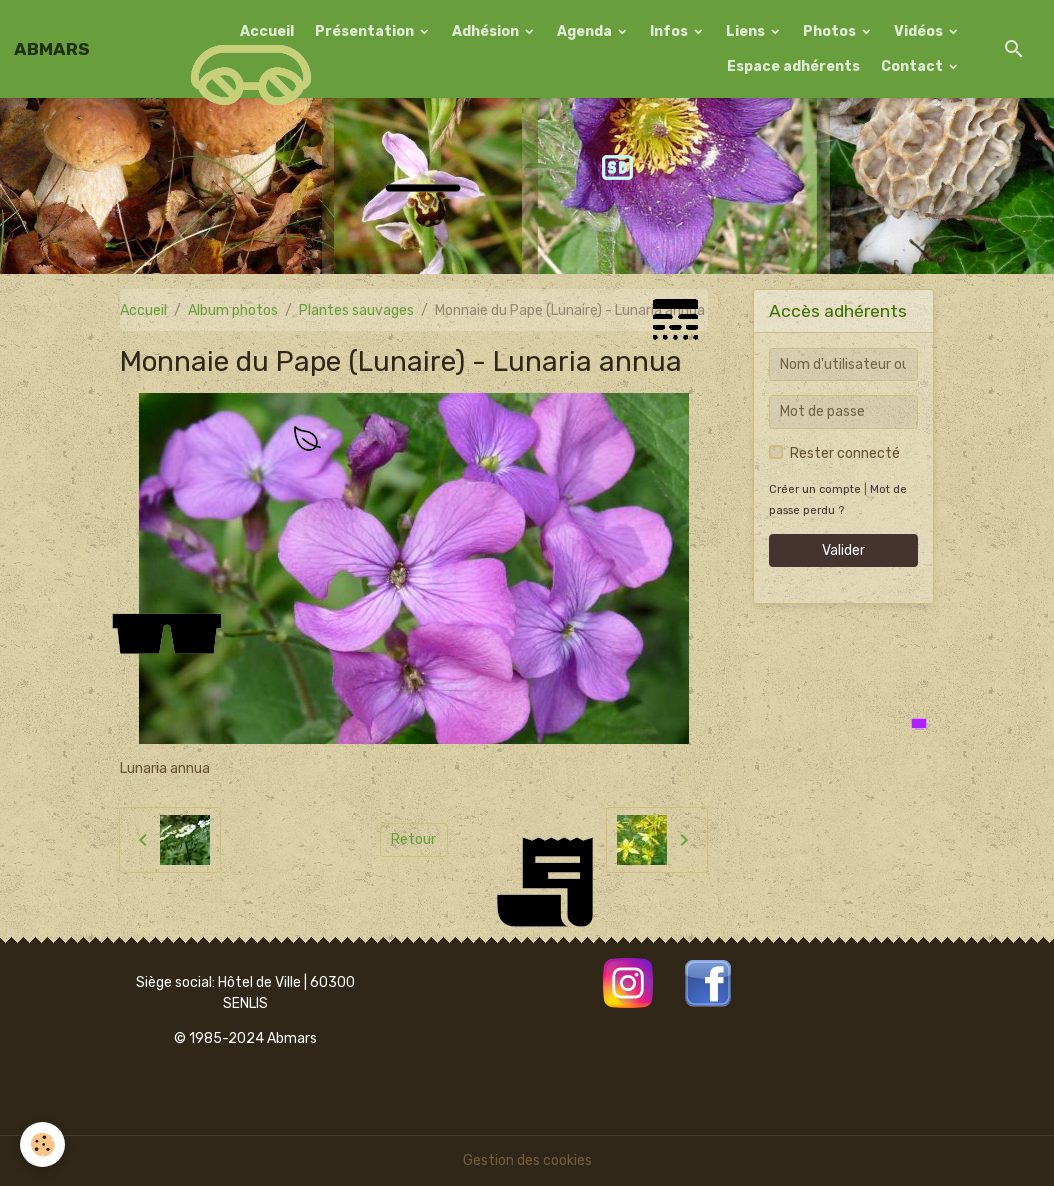 The image size is (1054, 1186). What do you see at coordinates (307, 438) in the screenshot?
I see `indicates eco-friendly or sustainable option` at bounding box center [307, 438].